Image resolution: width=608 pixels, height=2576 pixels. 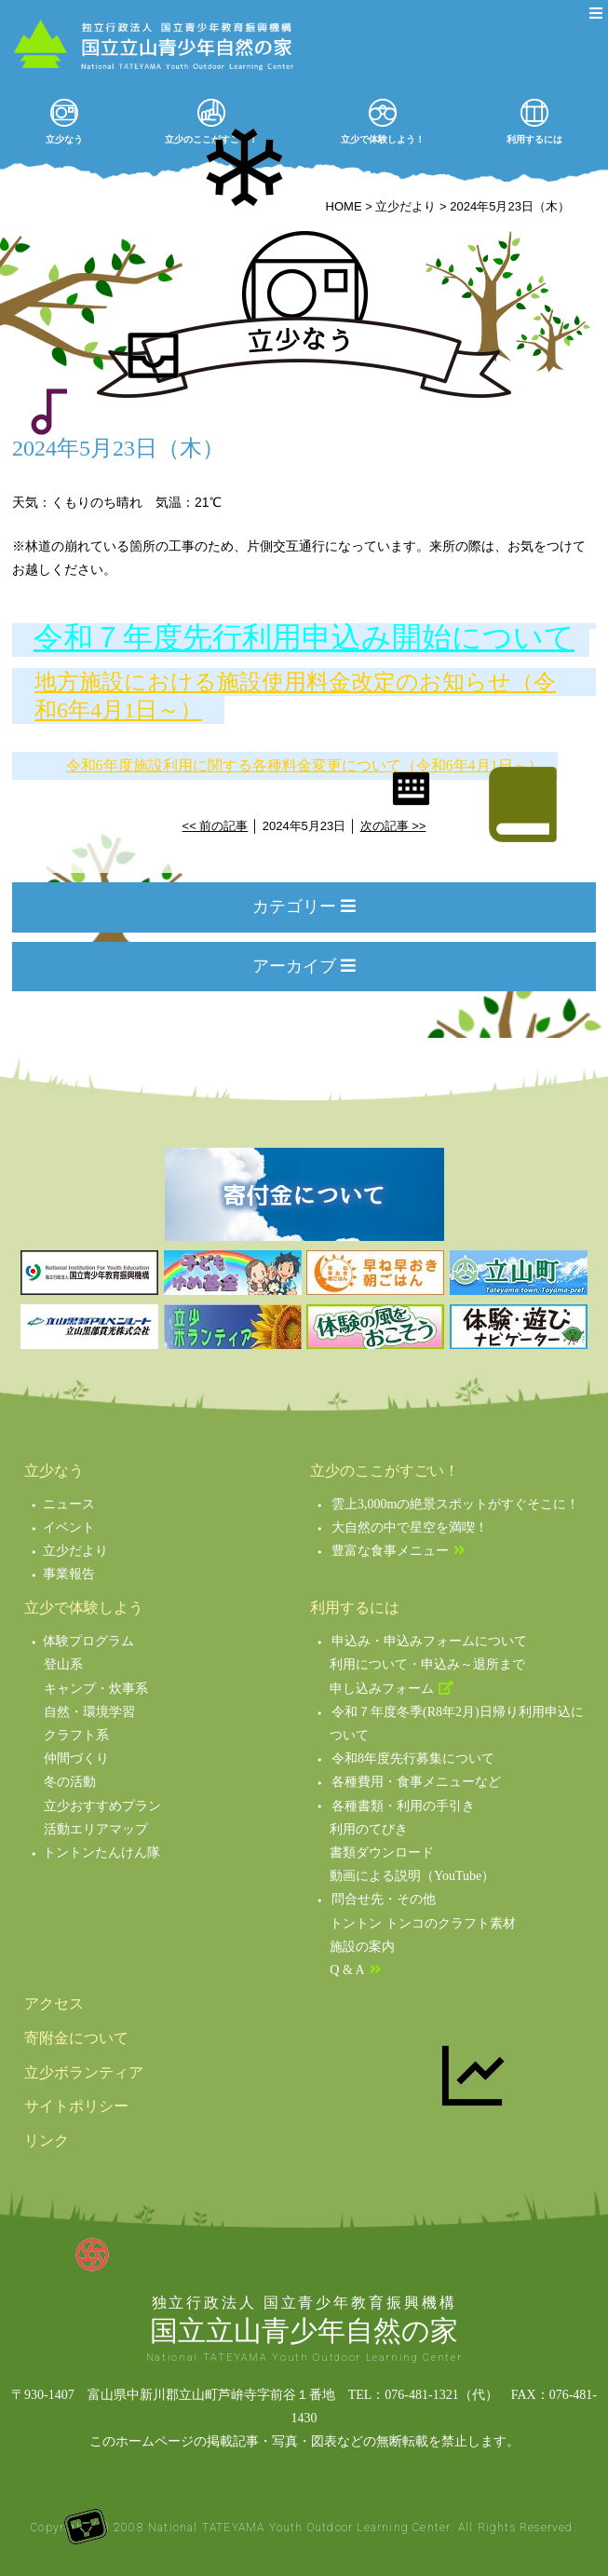 What do you see at coordinates (472, 2076) in the screenshot?
I see `view analytics or performance data` at bounding box center [472, 2076].